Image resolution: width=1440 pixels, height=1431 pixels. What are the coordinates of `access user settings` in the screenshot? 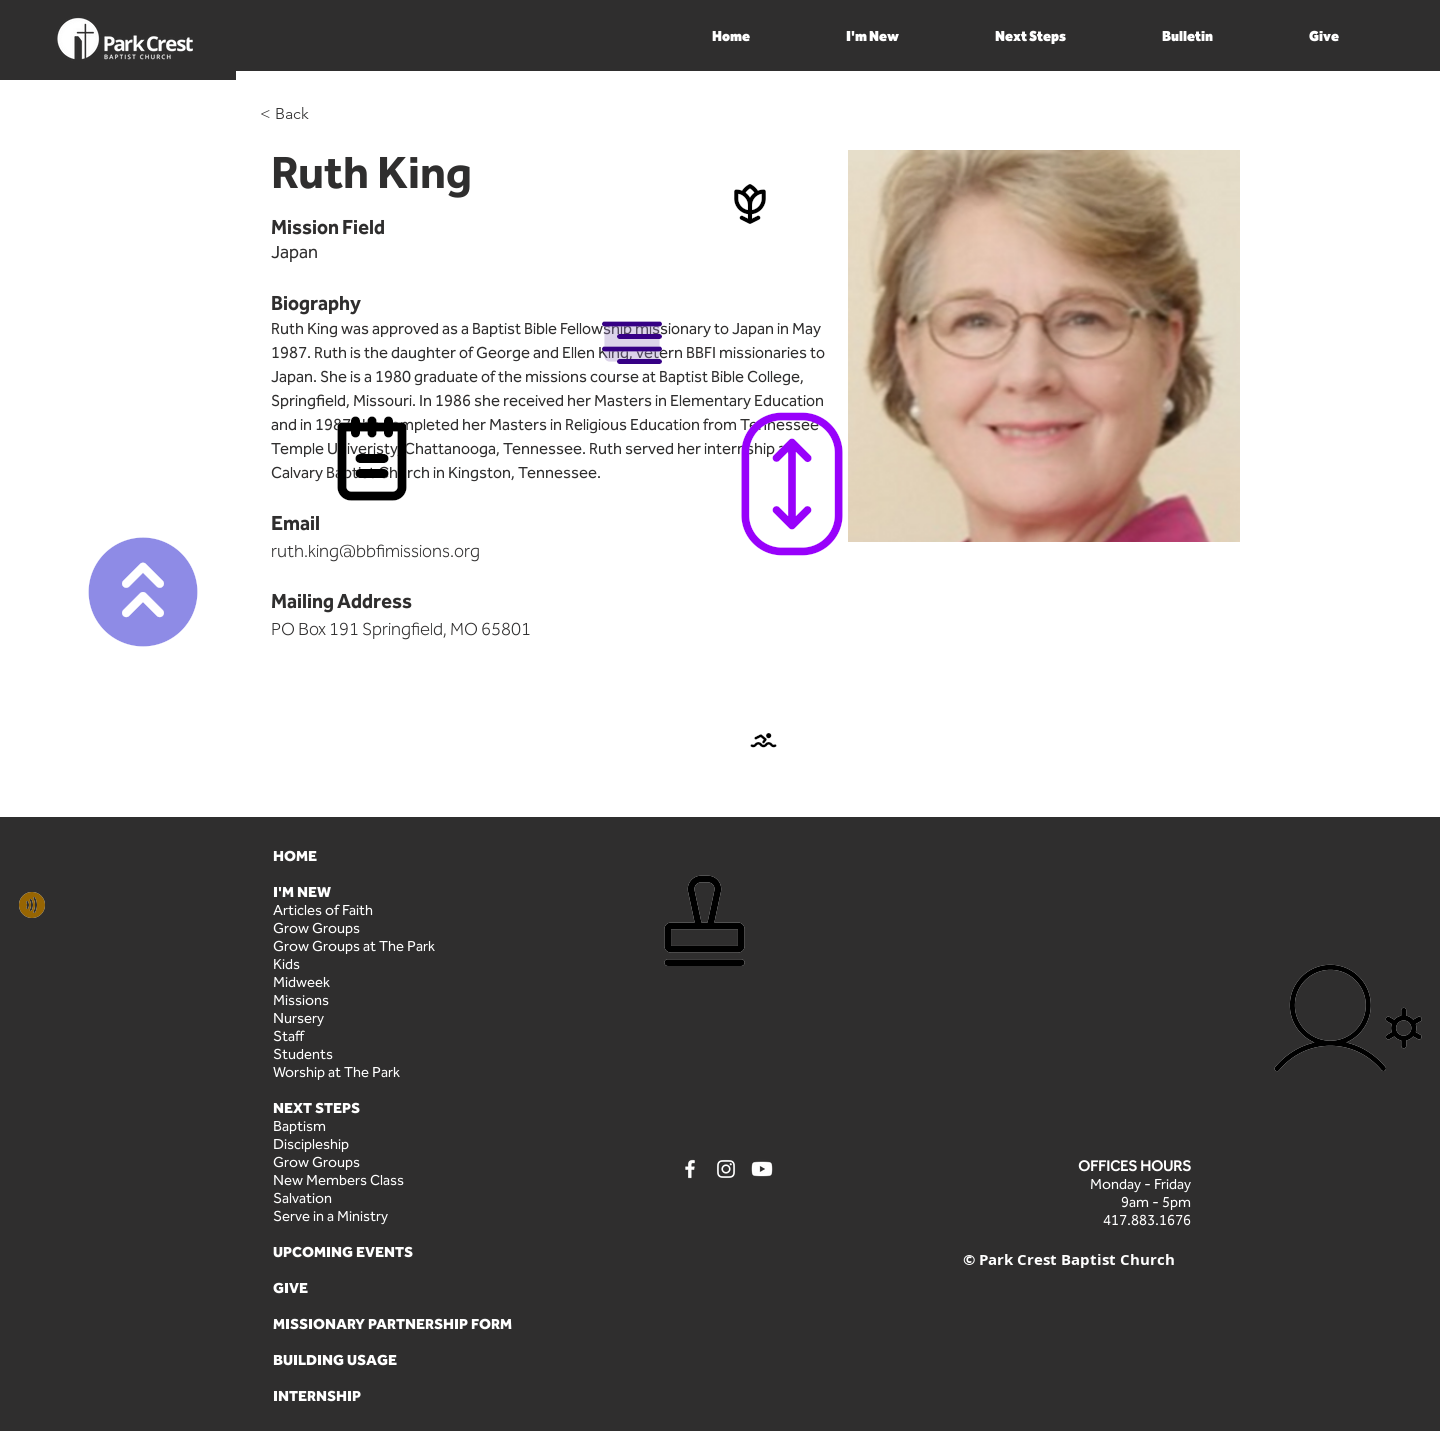 It's located at (1343, 1023).